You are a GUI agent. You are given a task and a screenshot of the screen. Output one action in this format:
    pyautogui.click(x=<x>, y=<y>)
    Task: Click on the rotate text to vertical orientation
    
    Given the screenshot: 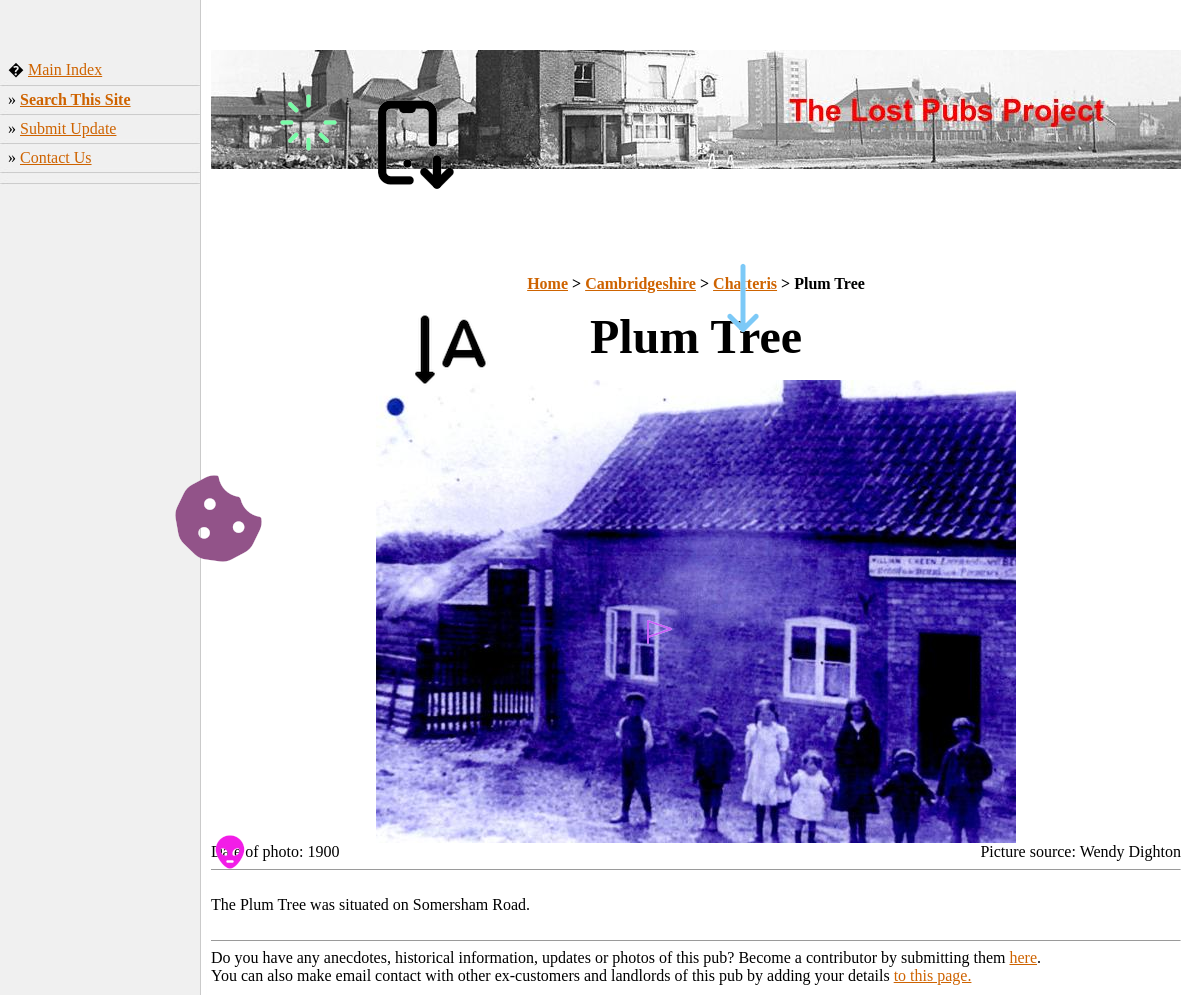 What is the action you would take?
    pyautogui.click(x=451, y=350)
    